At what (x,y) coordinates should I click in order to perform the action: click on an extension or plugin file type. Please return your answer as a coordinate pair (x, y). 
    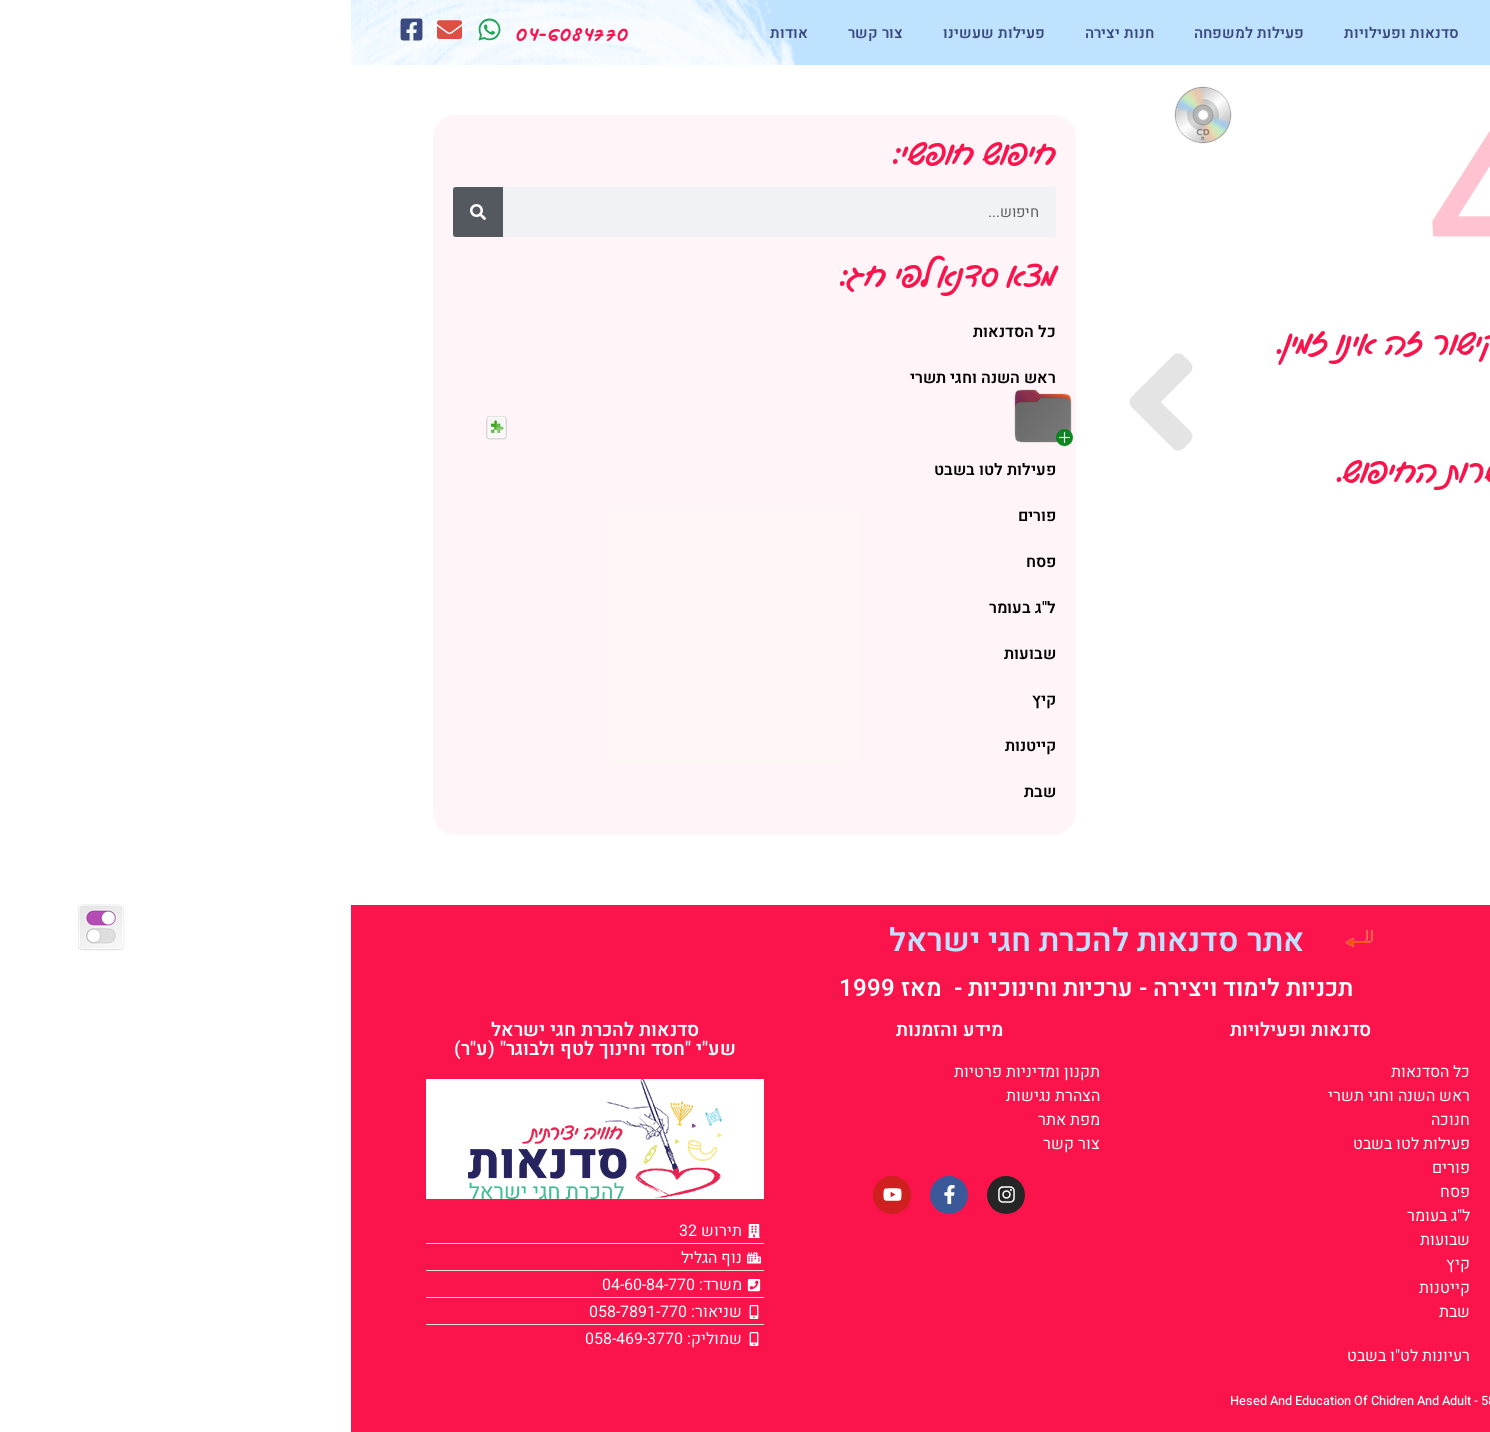
    Looking at the image, I should click on (496, 427).